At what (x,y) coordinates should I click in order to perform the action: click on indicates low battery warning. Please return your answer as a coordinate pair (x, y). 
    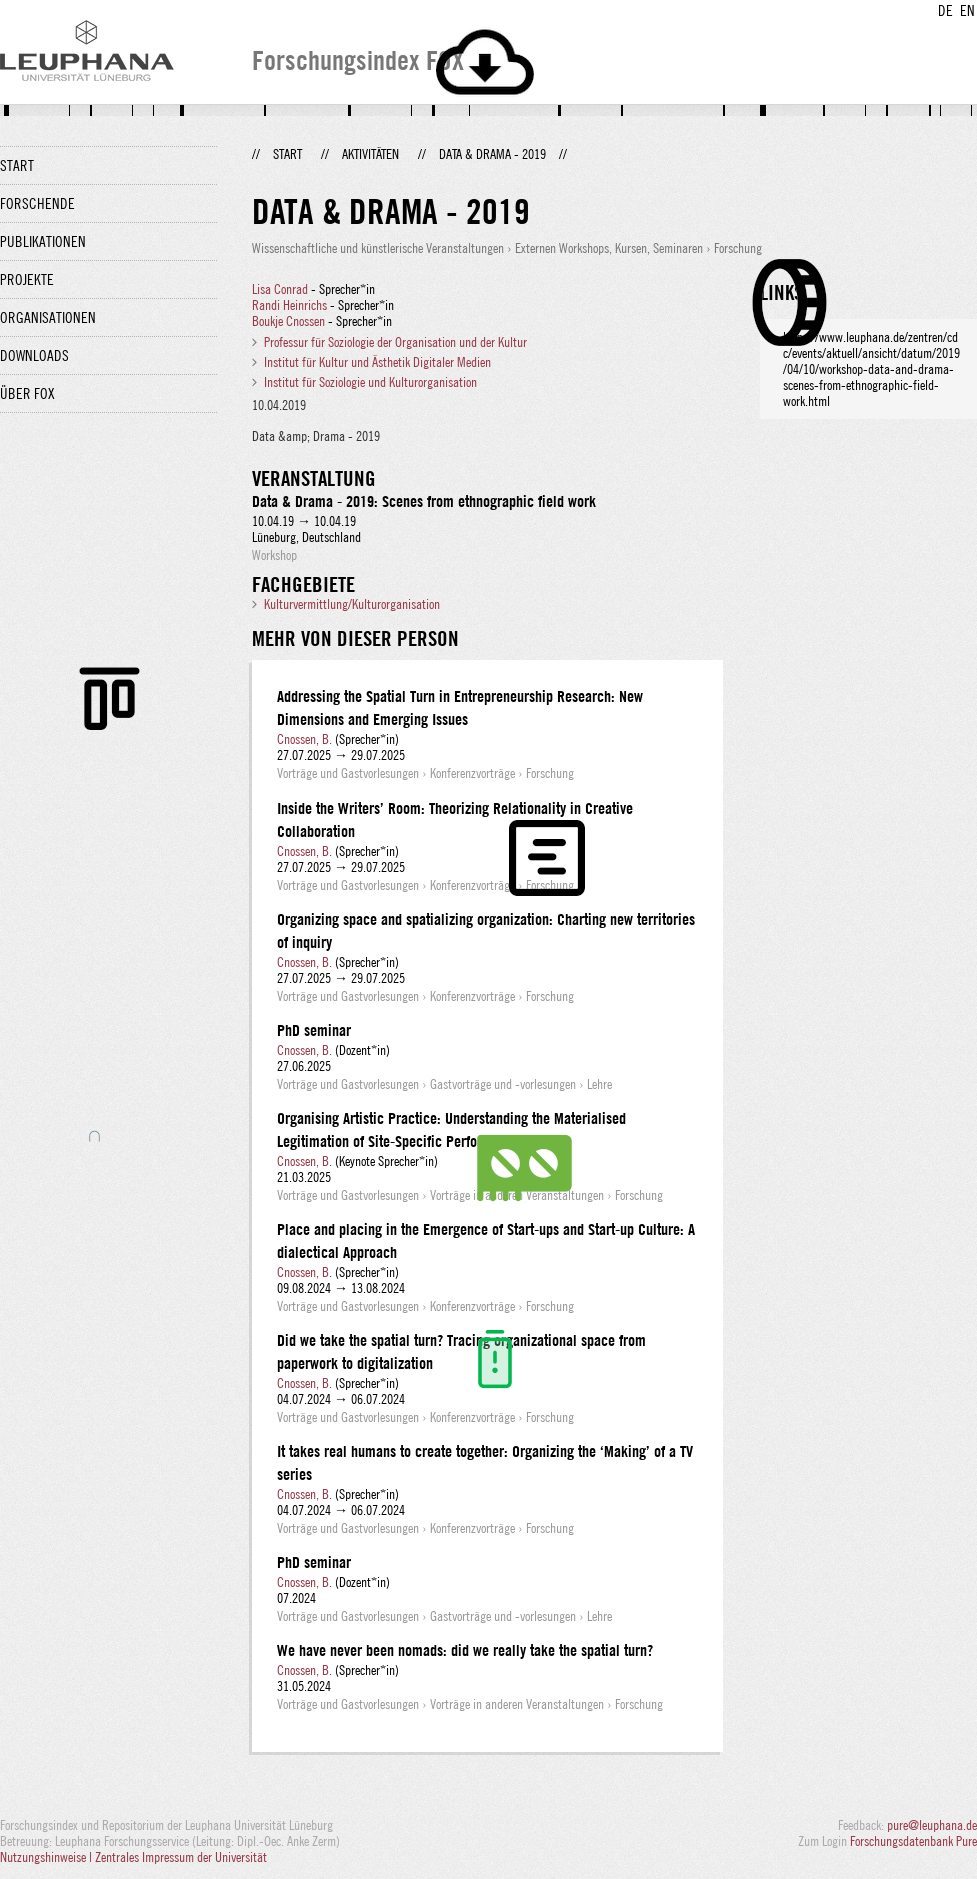
    Looking at the image, I should click on (495, 1360).